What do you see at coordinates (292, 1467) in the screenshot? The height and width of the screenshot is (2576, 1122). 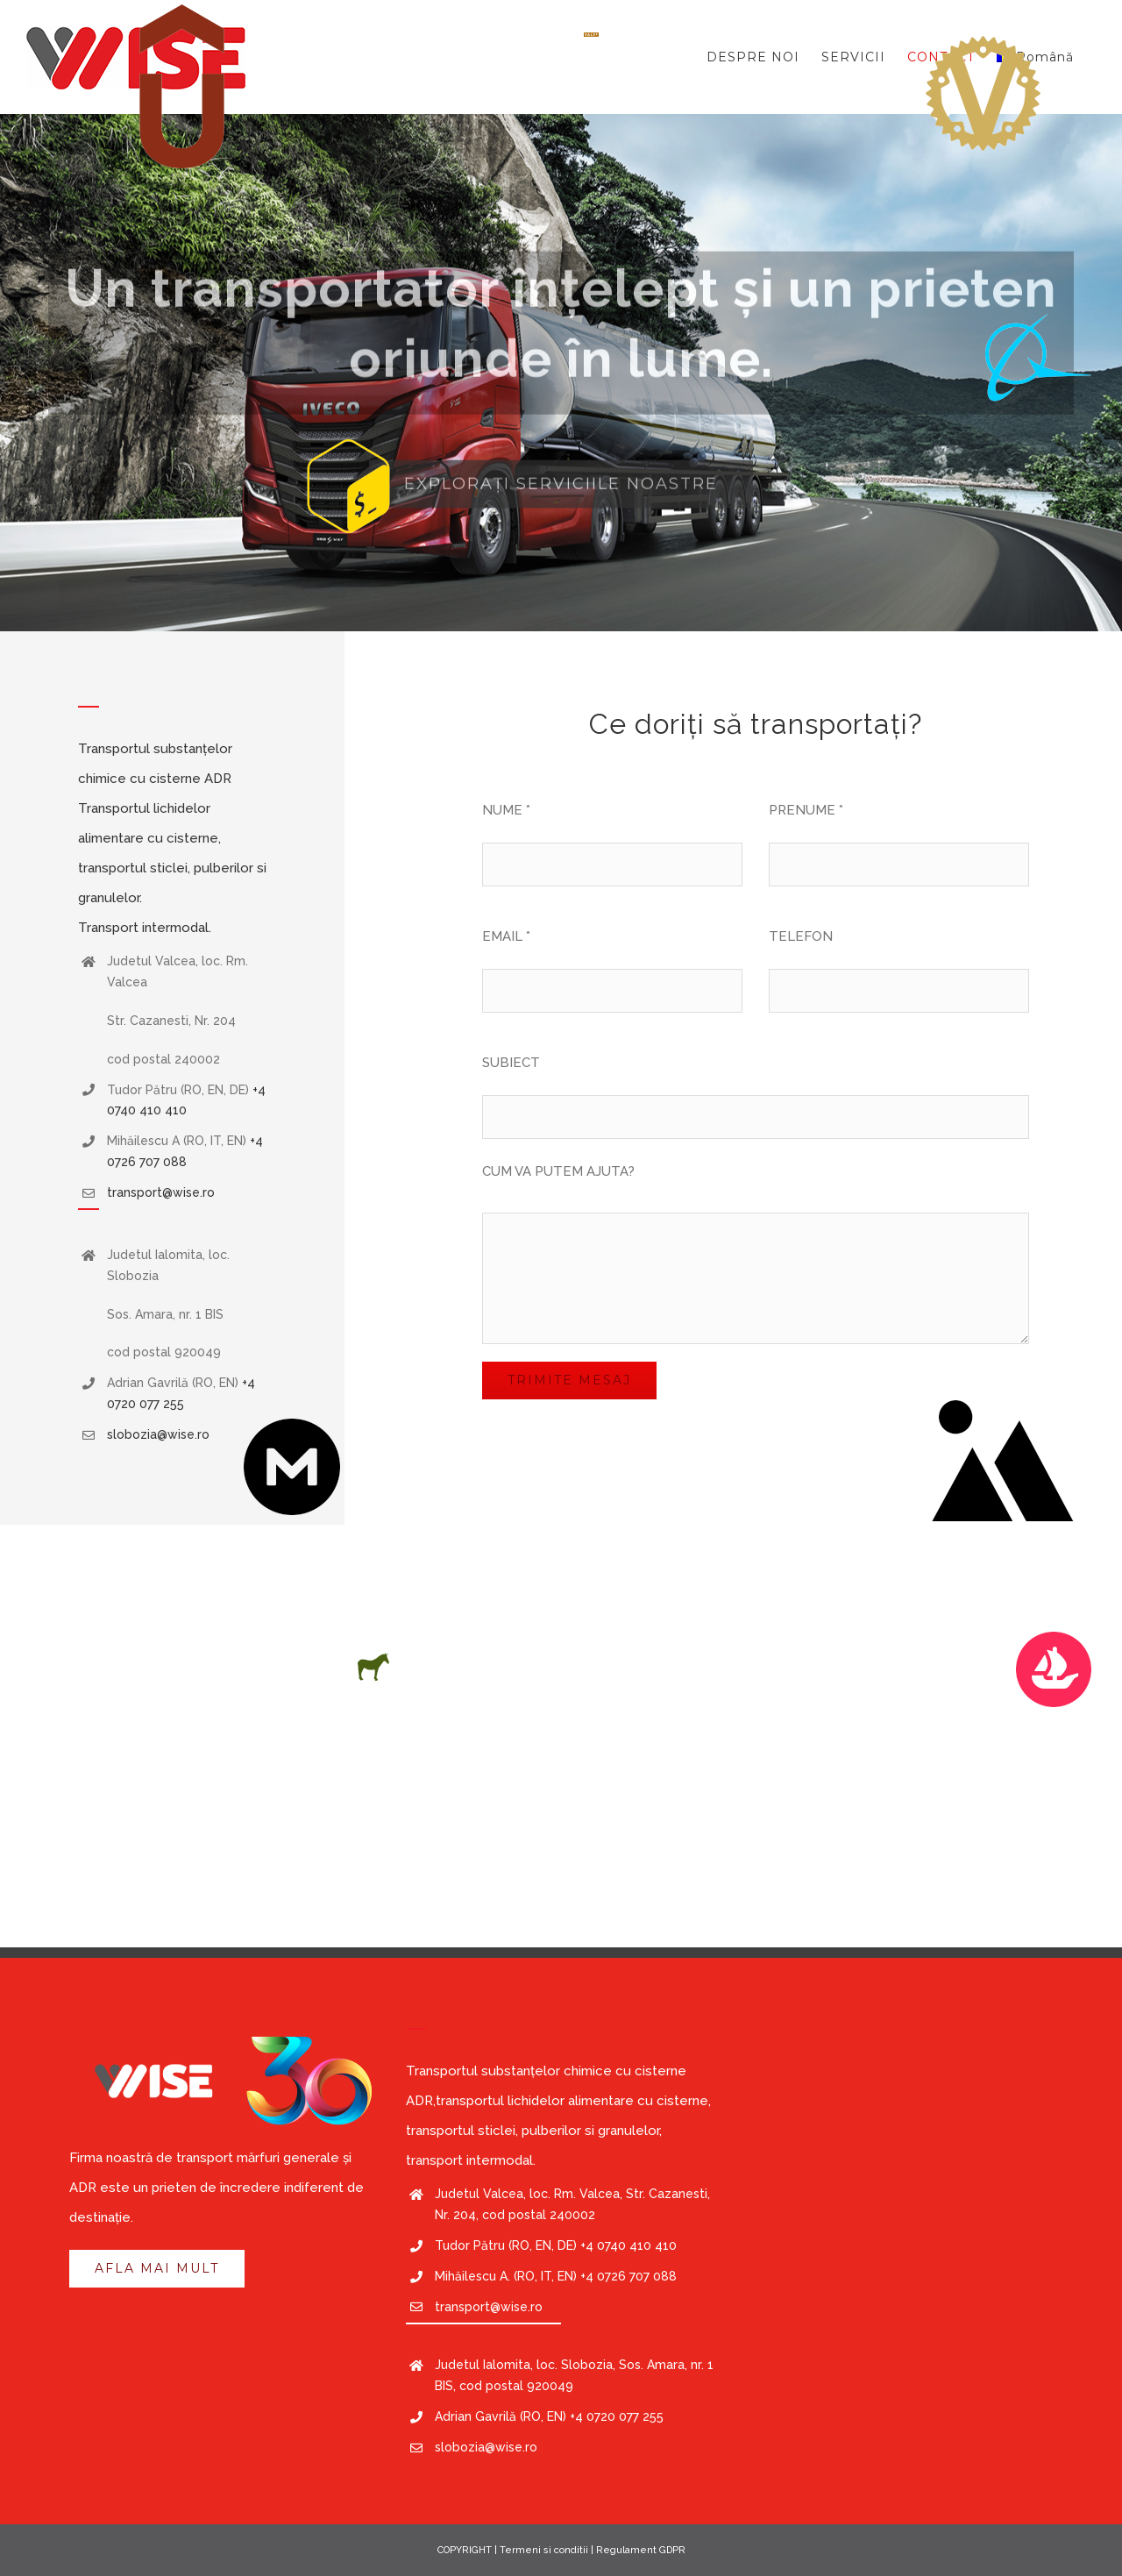 I see `open the MEGA cloud storage app` at bounding box center [292, 1467].